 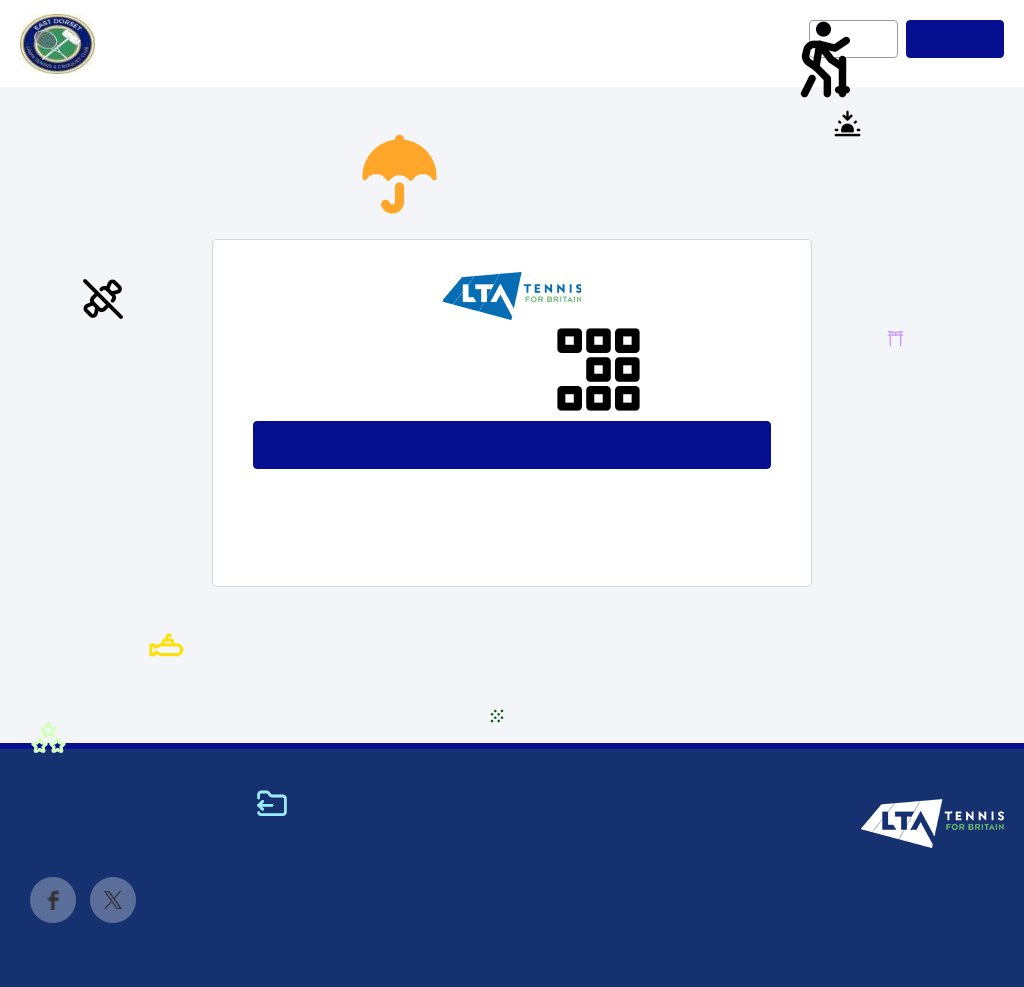 I want to click on indicates sunset or evening time, so click(x=847, y=123).